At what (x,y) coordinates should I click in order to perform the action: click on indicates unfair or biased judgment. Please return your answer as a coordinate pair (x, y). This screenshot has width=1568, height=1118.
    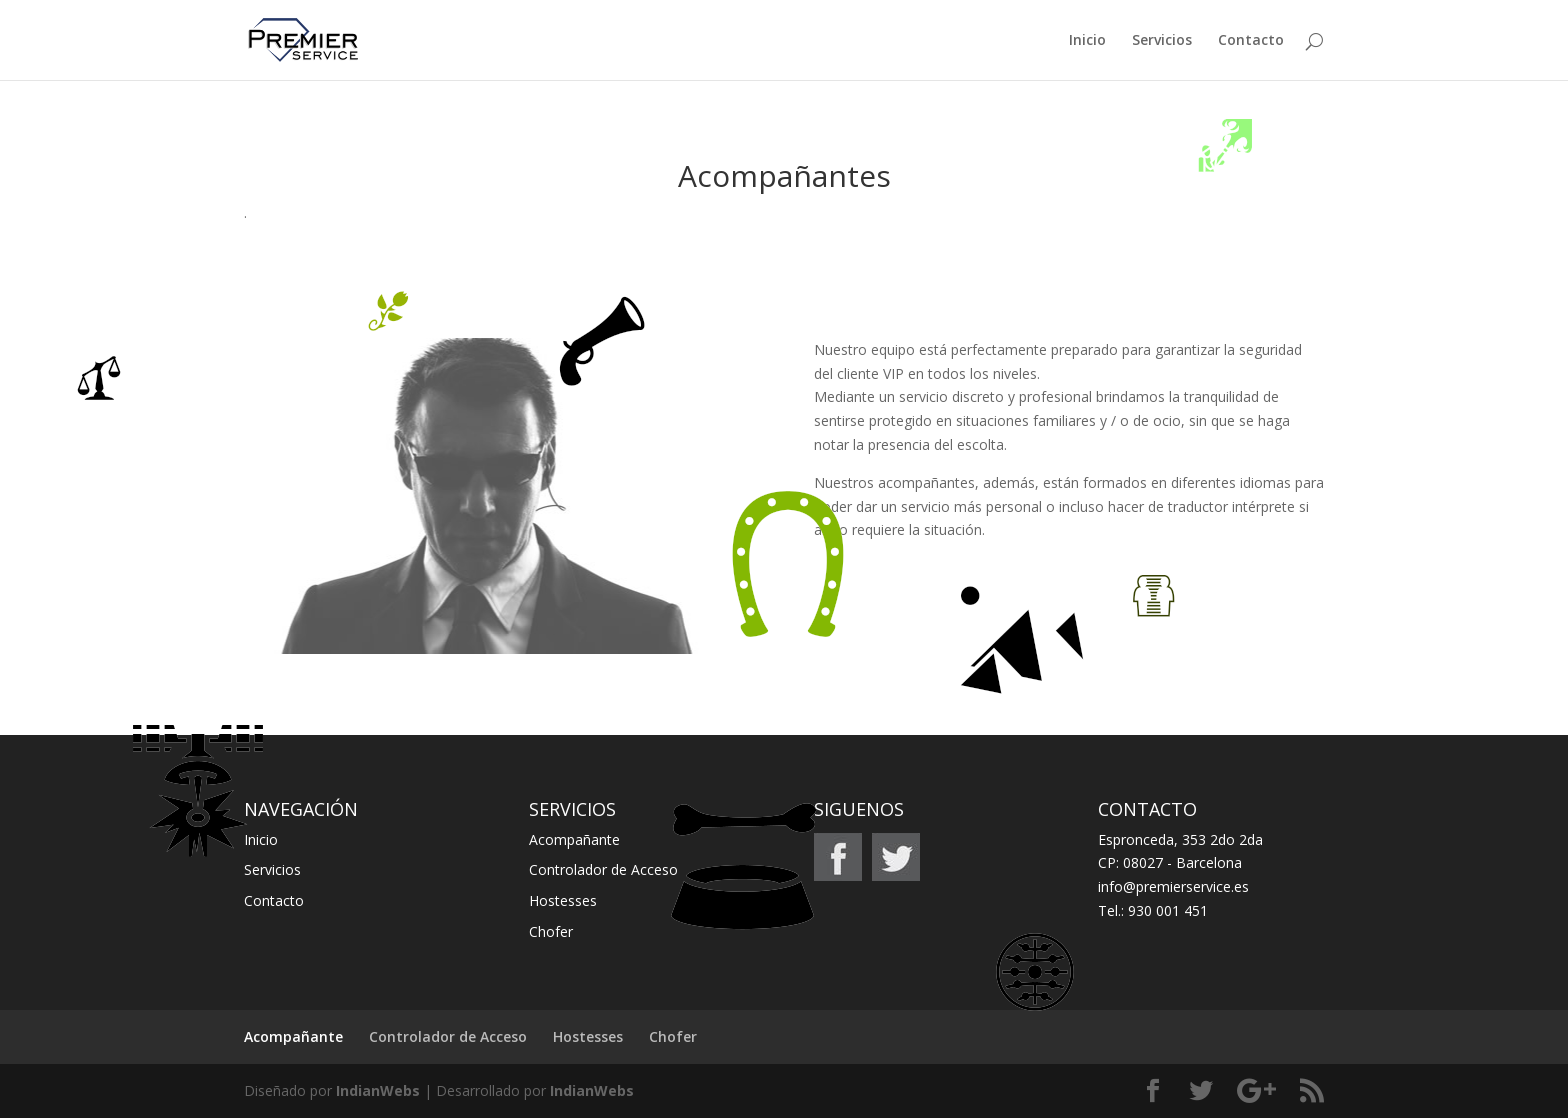
    Looking at the image, I should click on (99, 378).